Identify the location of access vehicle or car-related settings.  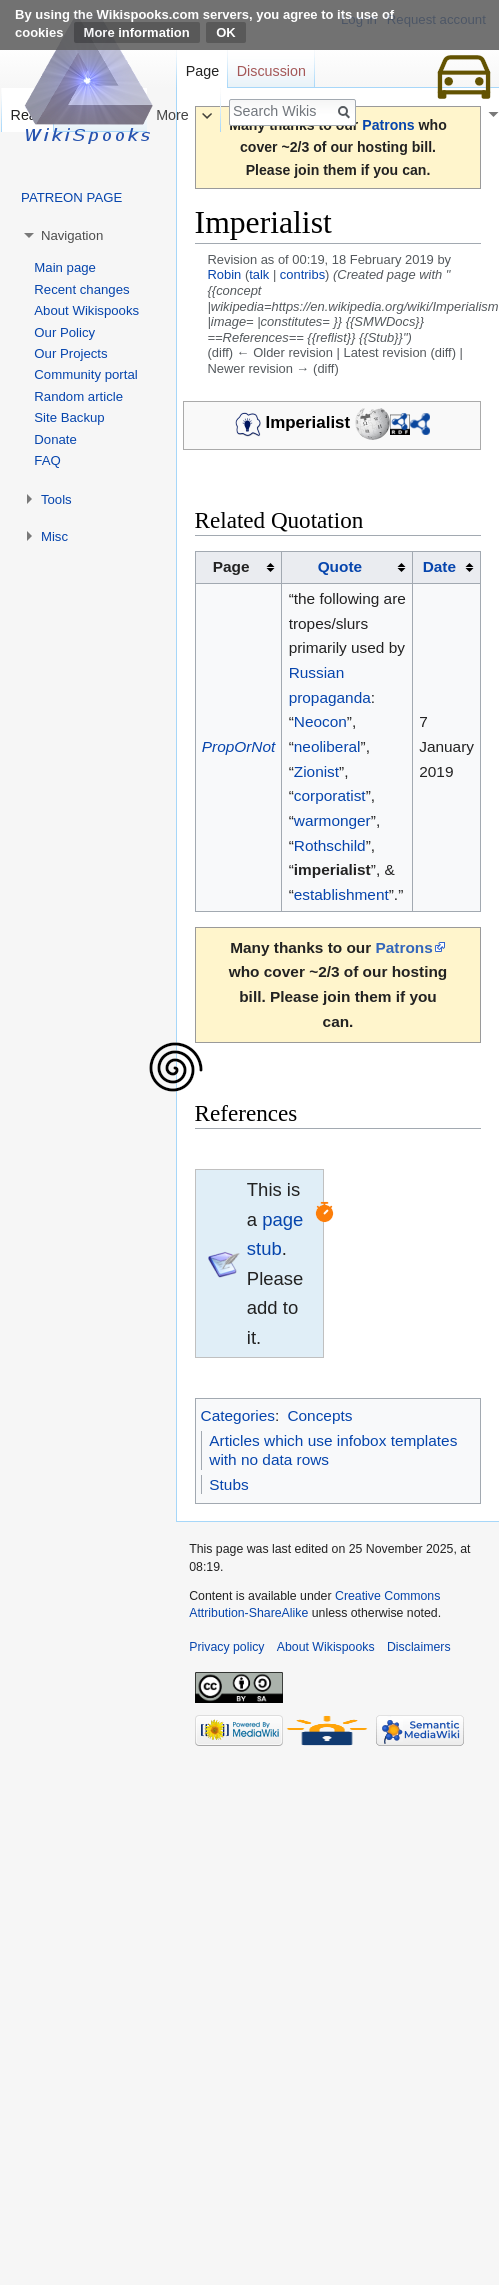
(464, 77).